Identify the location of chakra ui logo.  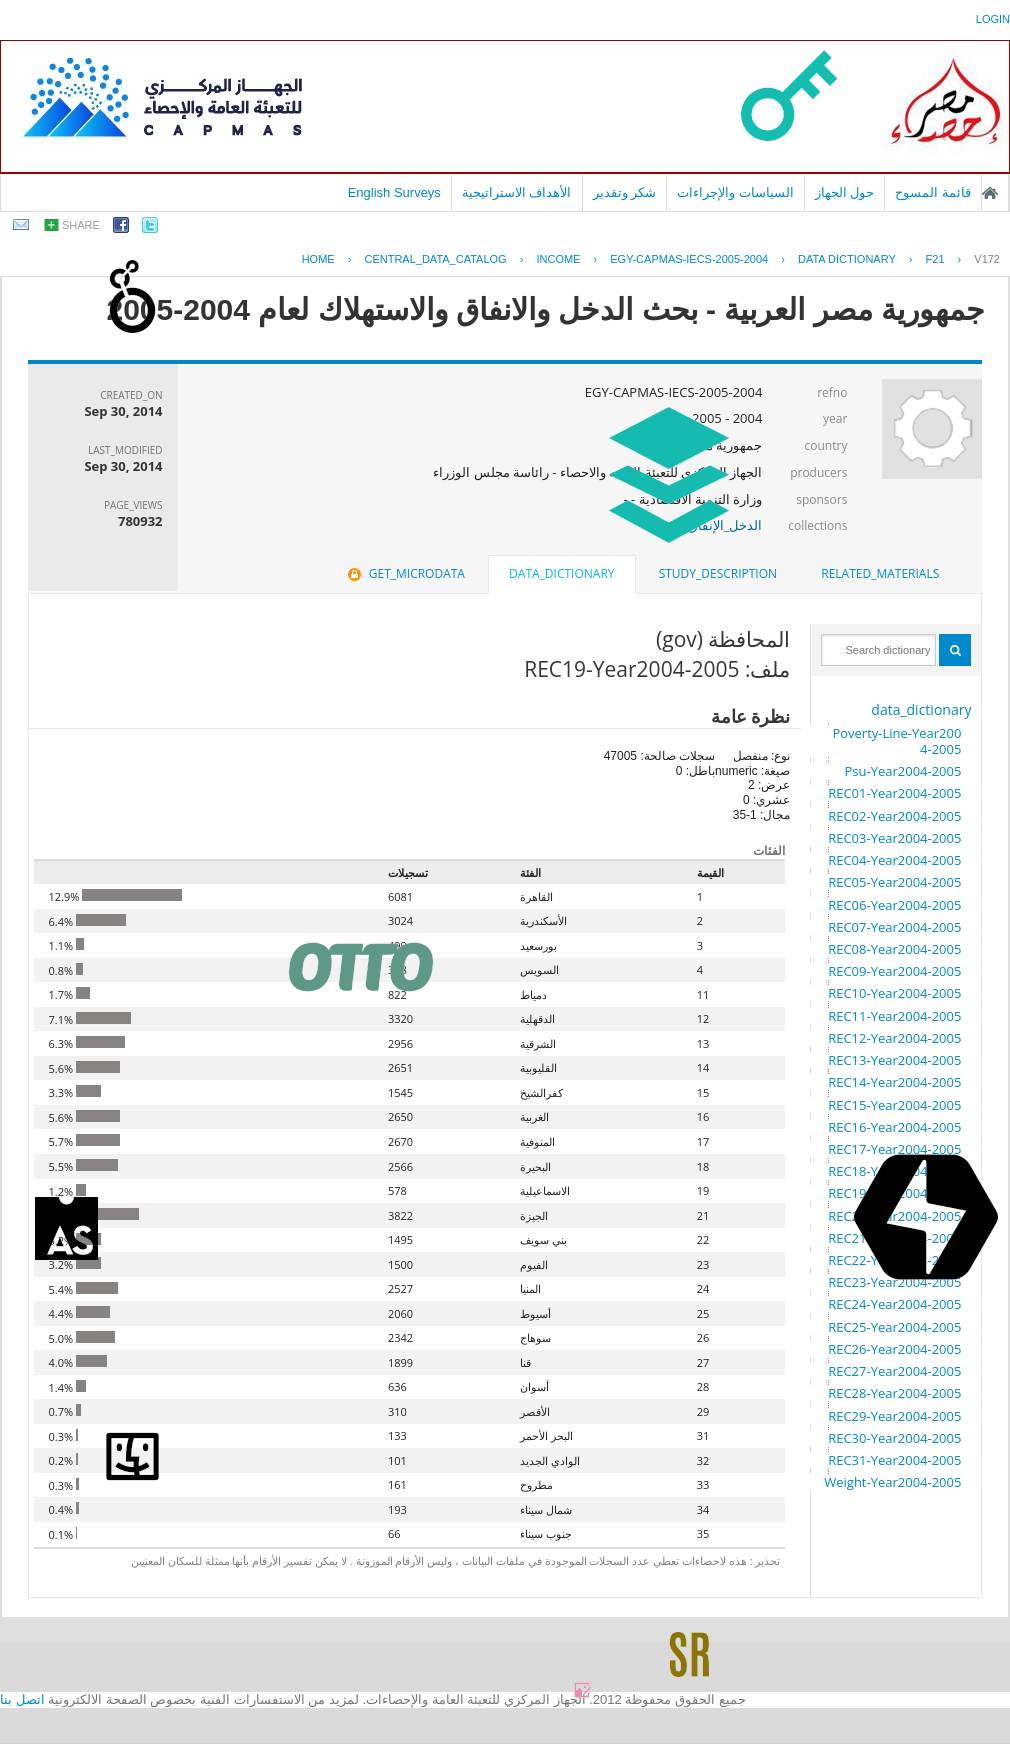
(926, 1217).